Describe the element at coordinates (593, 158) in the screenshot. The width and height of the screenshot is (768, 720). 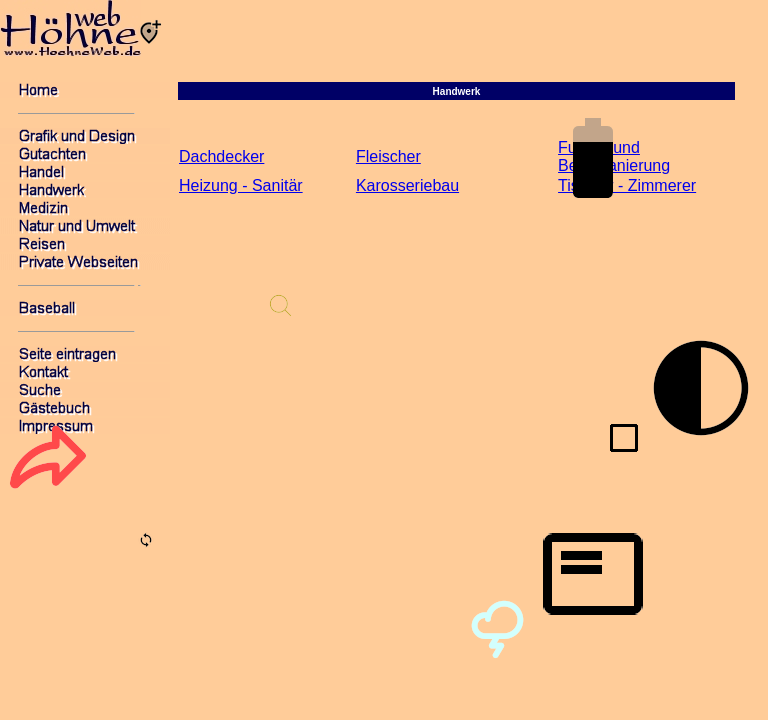
I see `indicates battery is at 90% charge` at that location.